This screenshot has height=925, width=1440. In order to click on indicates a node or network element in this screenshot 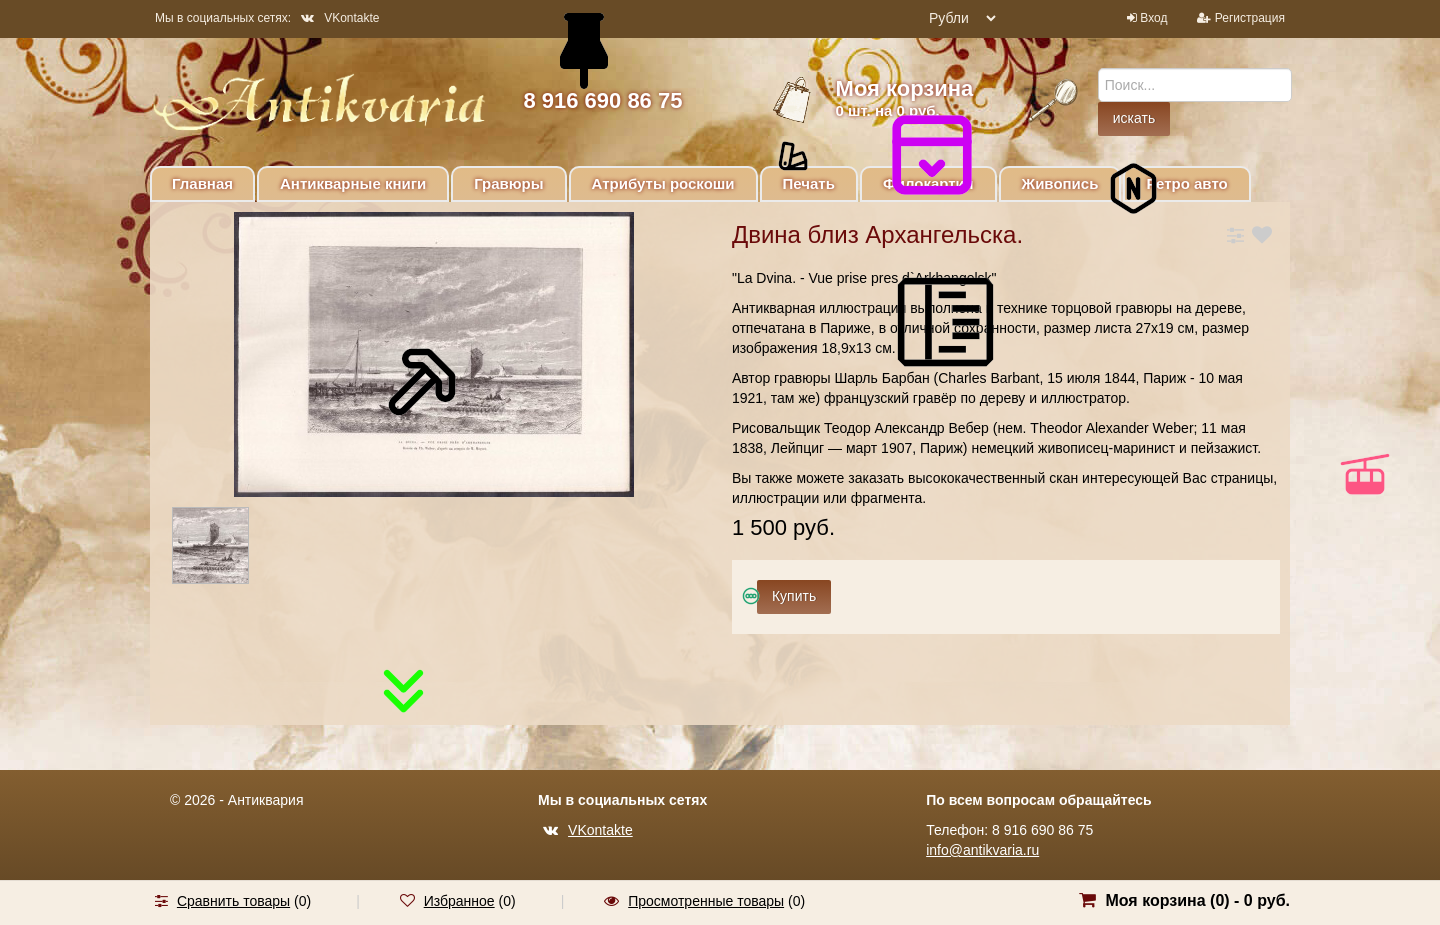, I will do `click(1133, 188)`.